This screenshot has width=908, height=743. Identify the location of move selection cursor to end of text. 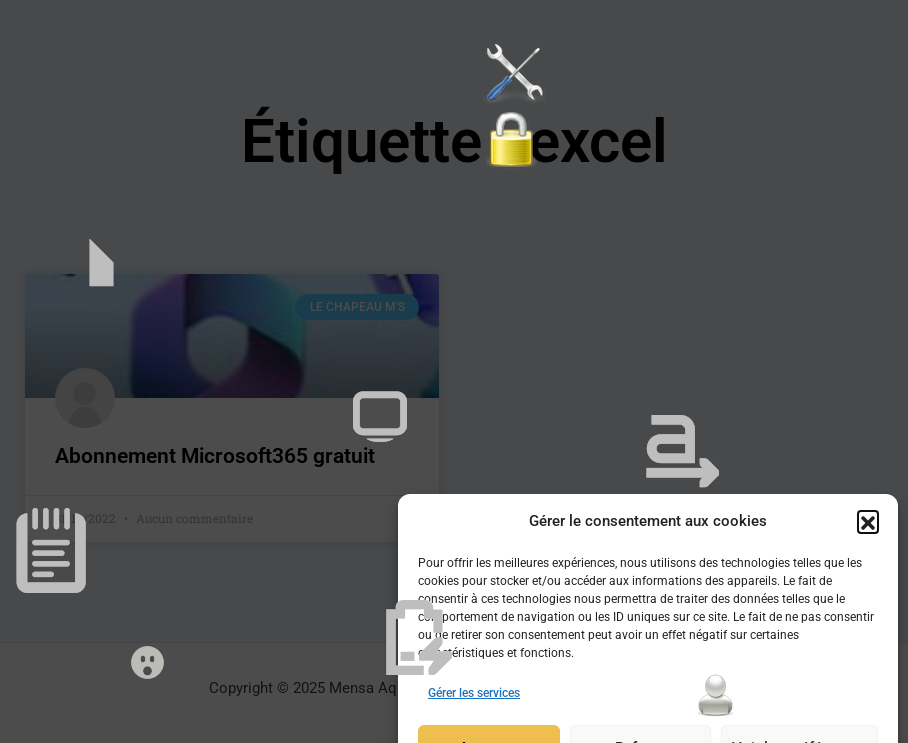
(101, 262).